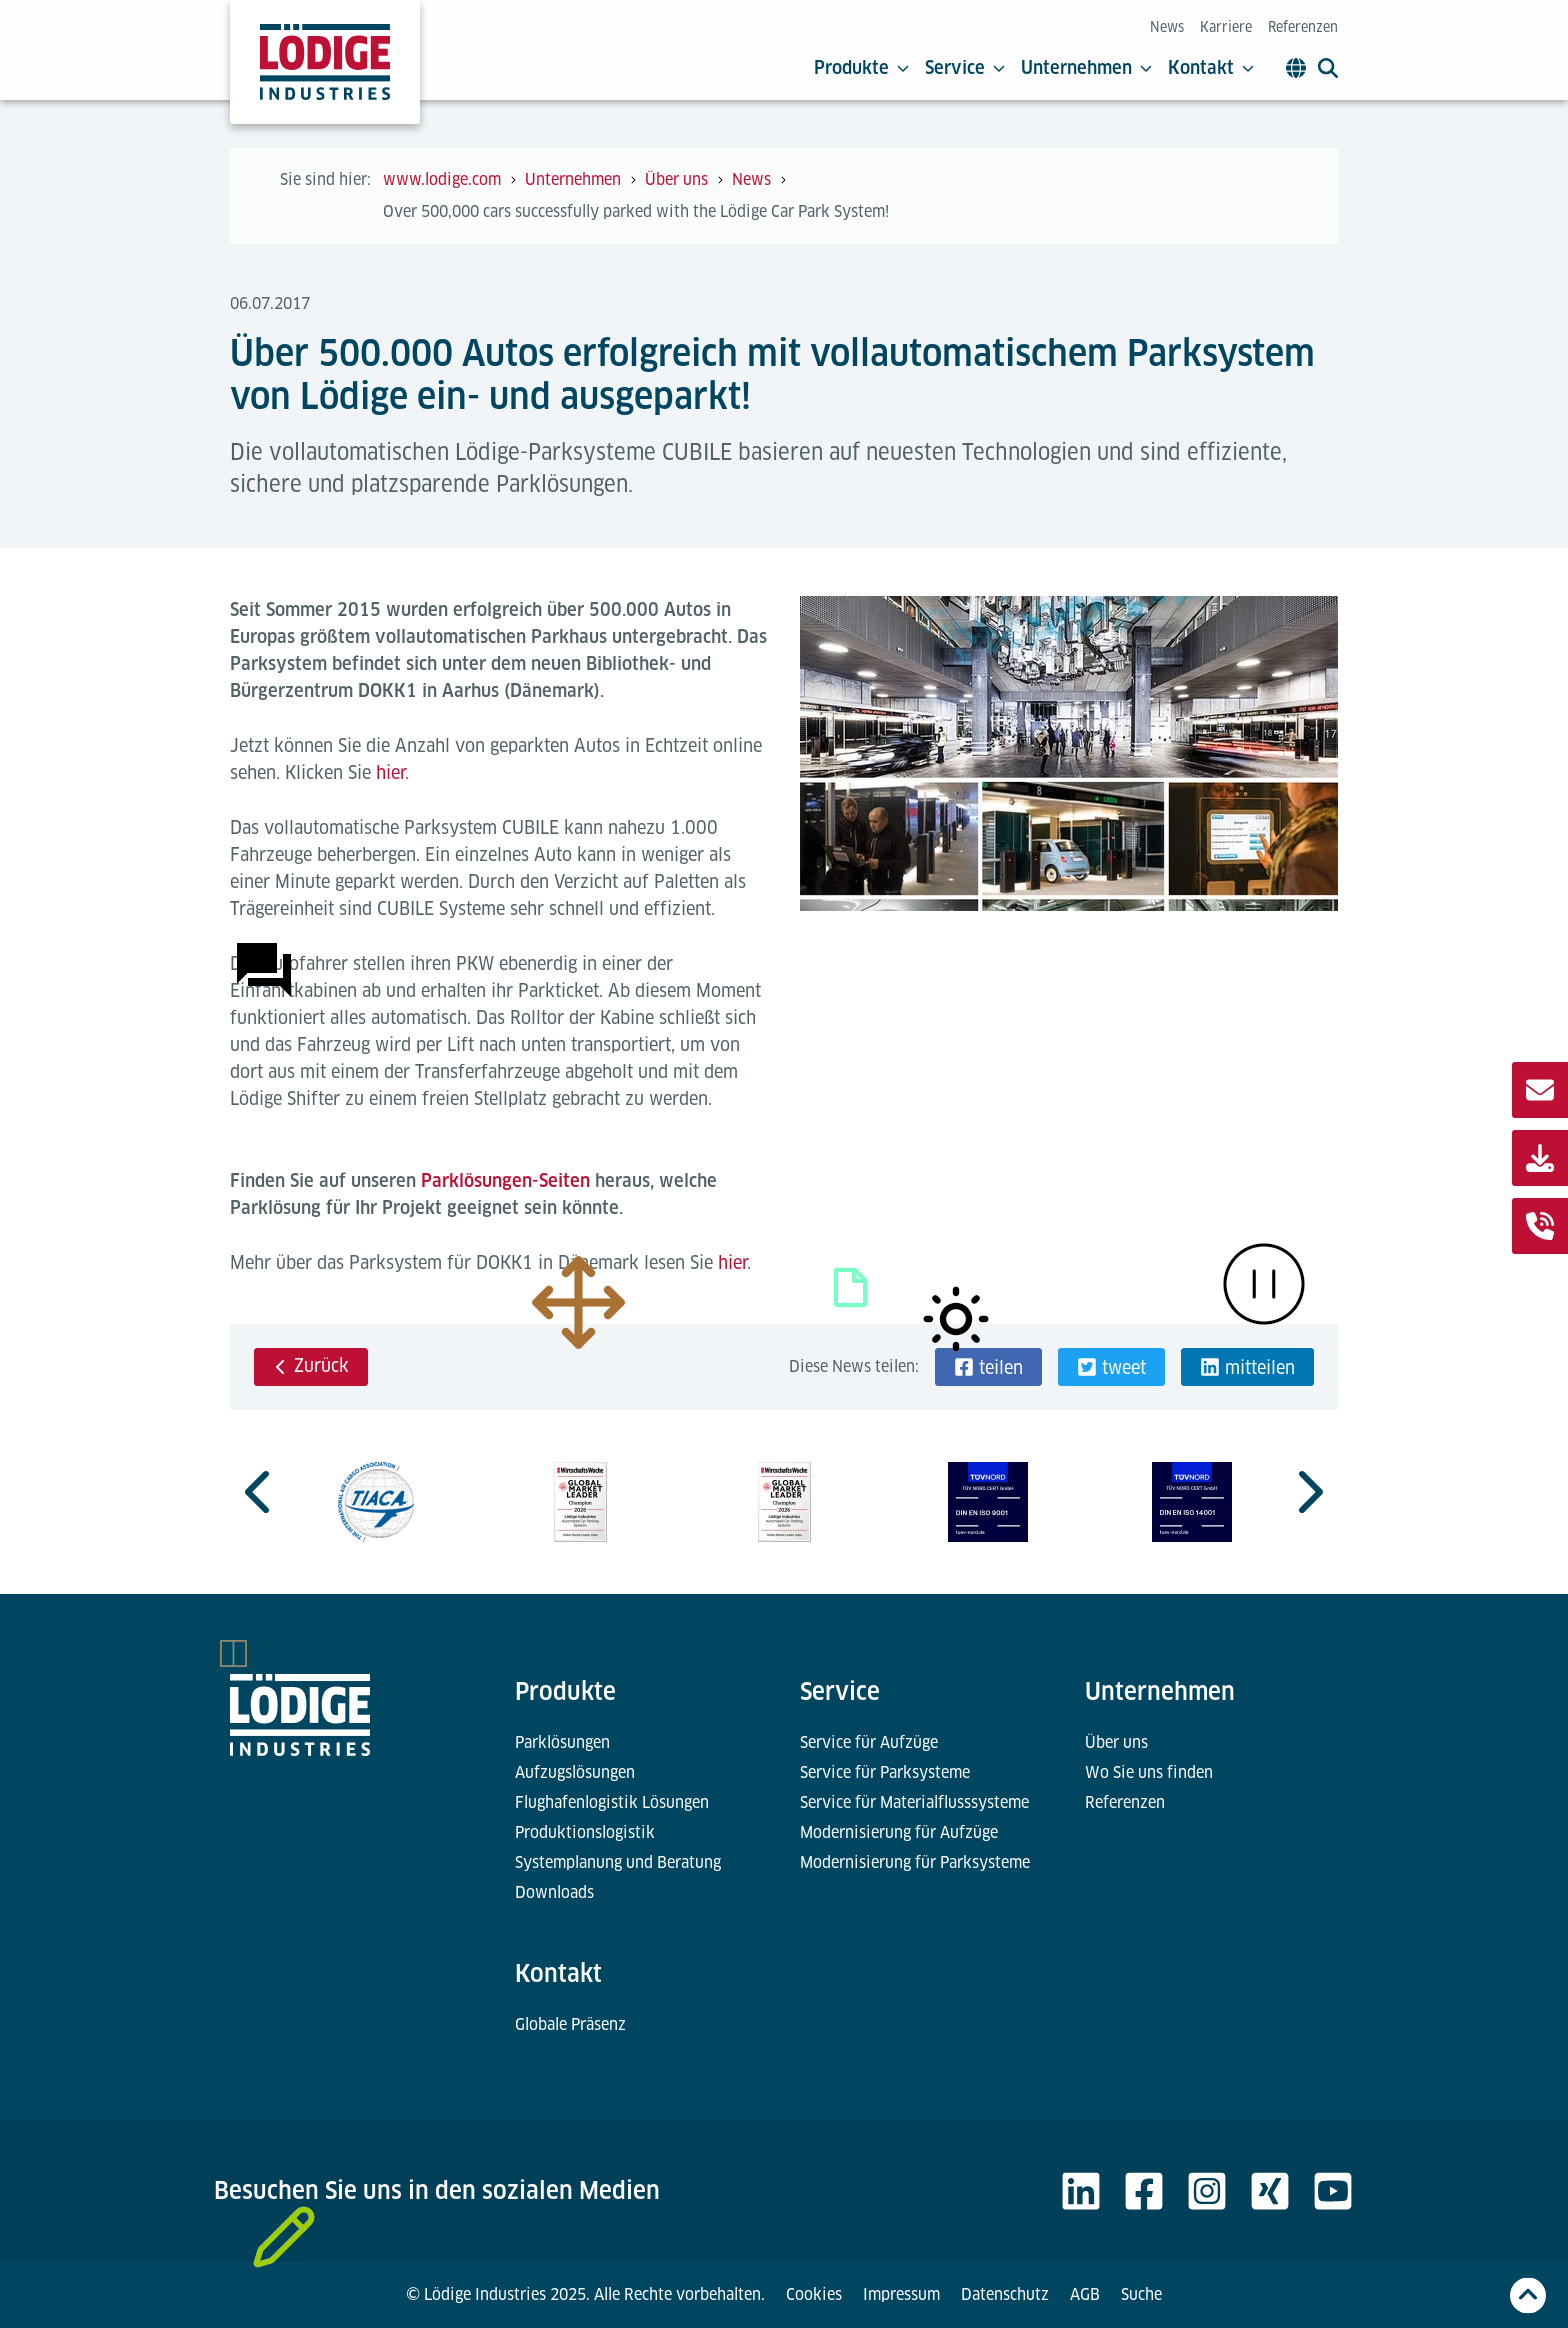 This screenshot has height=2328, width=1568. What do you see at coordinates (233, 1653) in the screenshot?
I see `split view horizontally` at bounding box center [233, 1653].